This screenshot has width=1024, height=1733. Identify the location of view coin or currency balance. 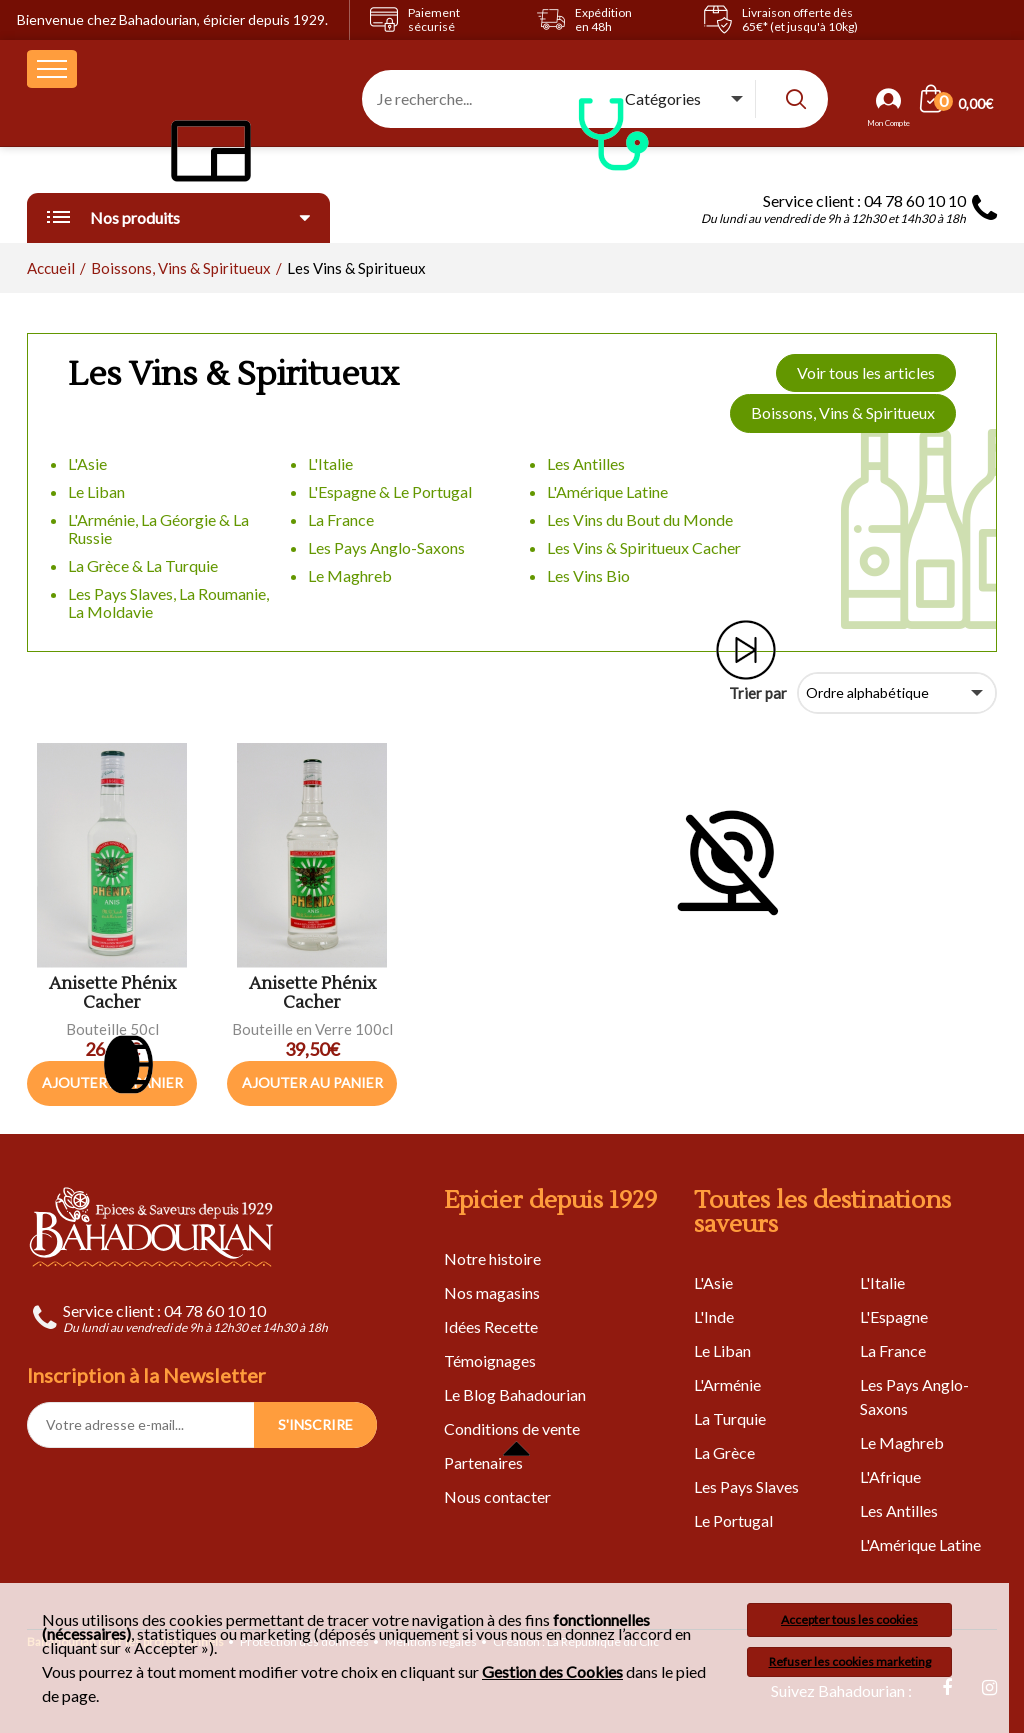
(128, 1064).